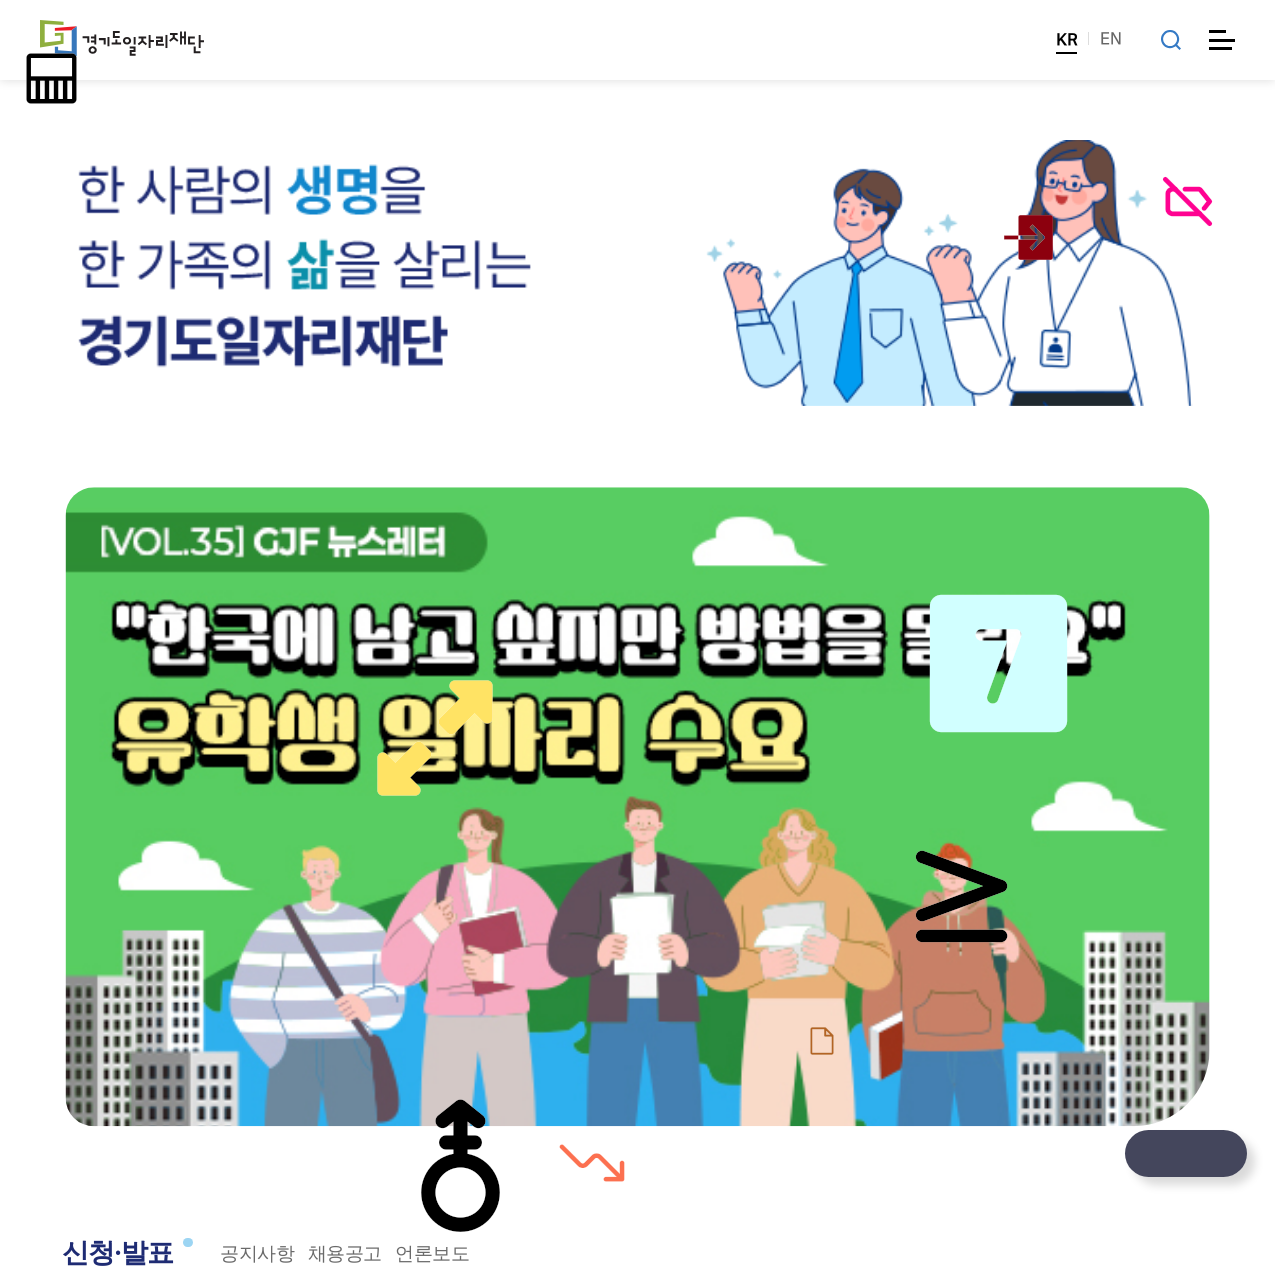  What do you see at coordinates (435, 738) in the screenshot?
I see `expand to fullscreen mode` at bounding box center [435, 738].